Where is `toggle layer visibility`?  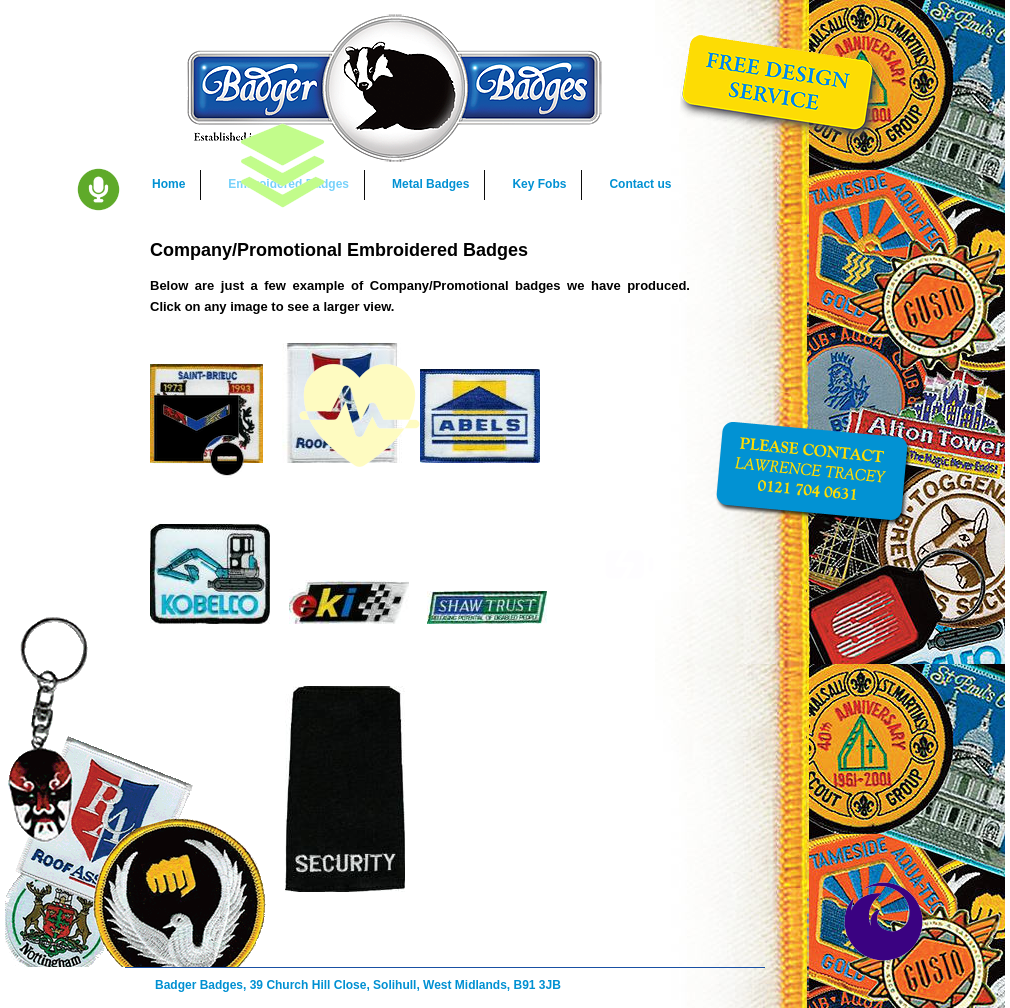 toggle layer visibility is located at coordinates (282, 165).